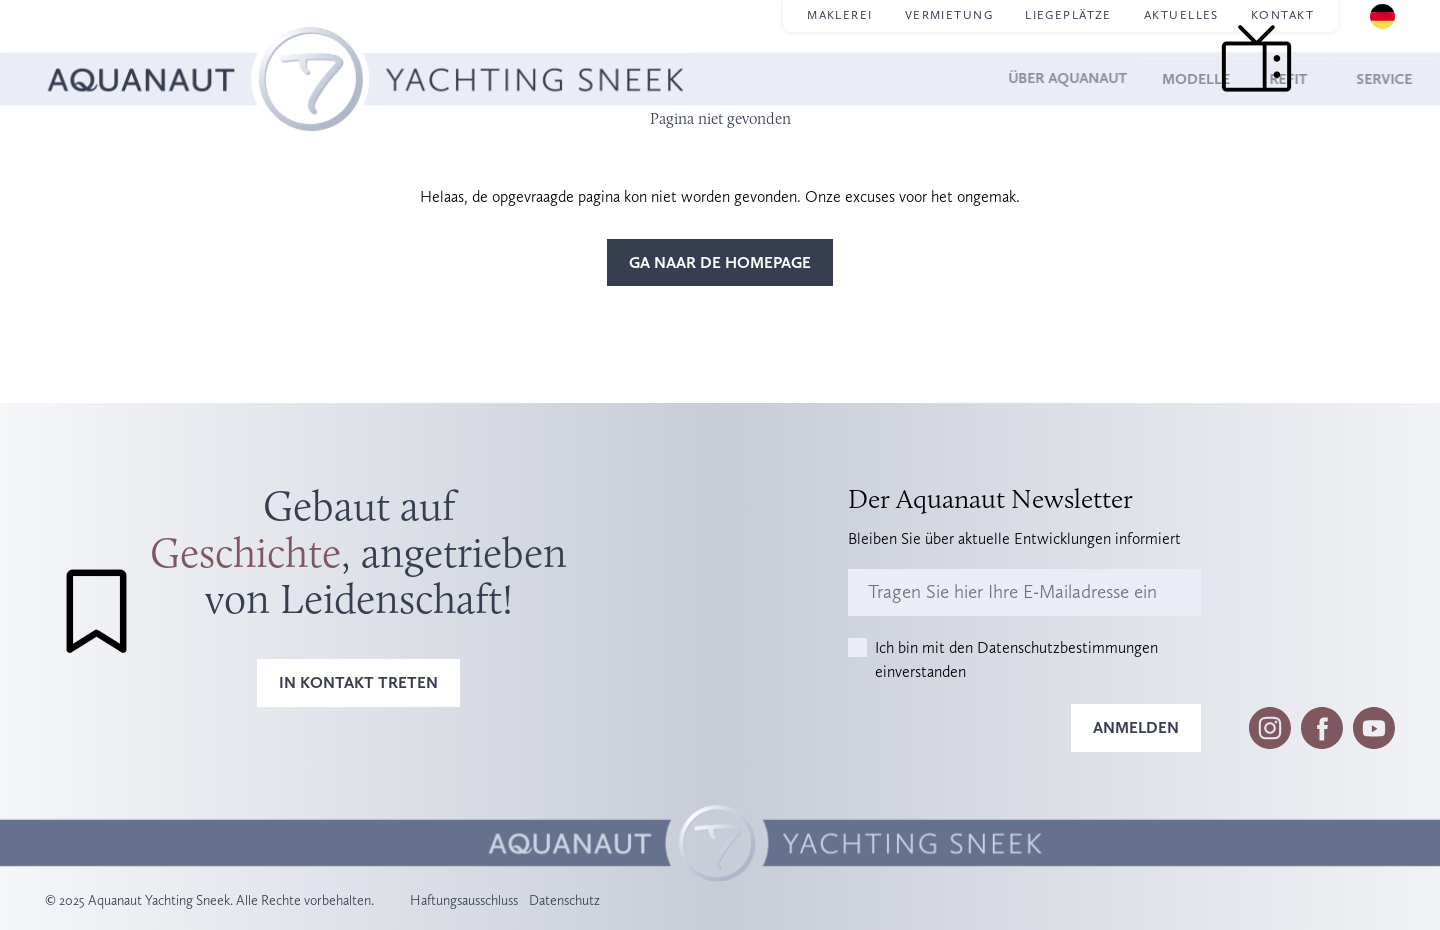 The width and height of the screenshot is (1440, 930). Describe the element at coordinates (96, 609) in the screenshot. I see `save this item for later` at that location.